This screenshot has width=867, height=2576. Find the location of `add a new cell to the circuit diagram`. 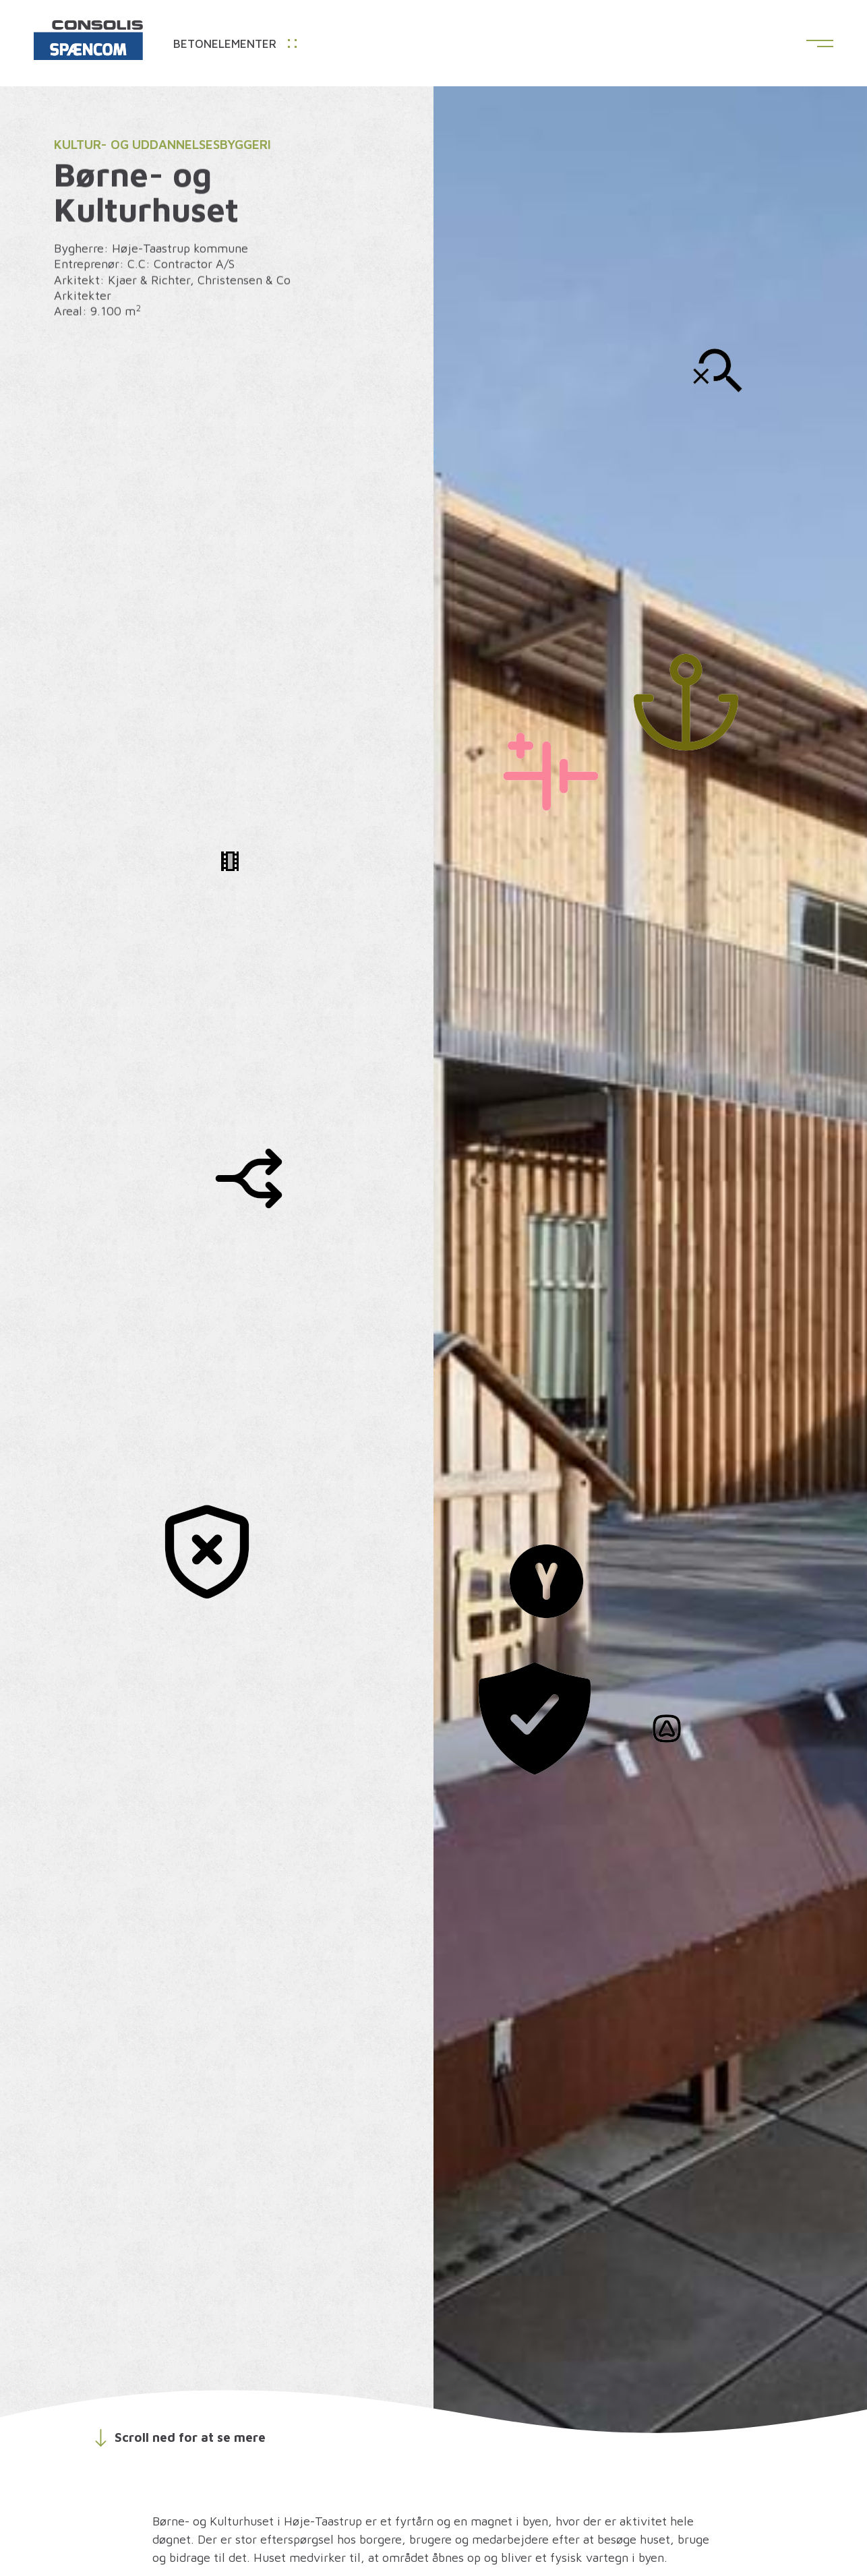

add a new cell to the circuit diagram is located at coordinates (551, 776).